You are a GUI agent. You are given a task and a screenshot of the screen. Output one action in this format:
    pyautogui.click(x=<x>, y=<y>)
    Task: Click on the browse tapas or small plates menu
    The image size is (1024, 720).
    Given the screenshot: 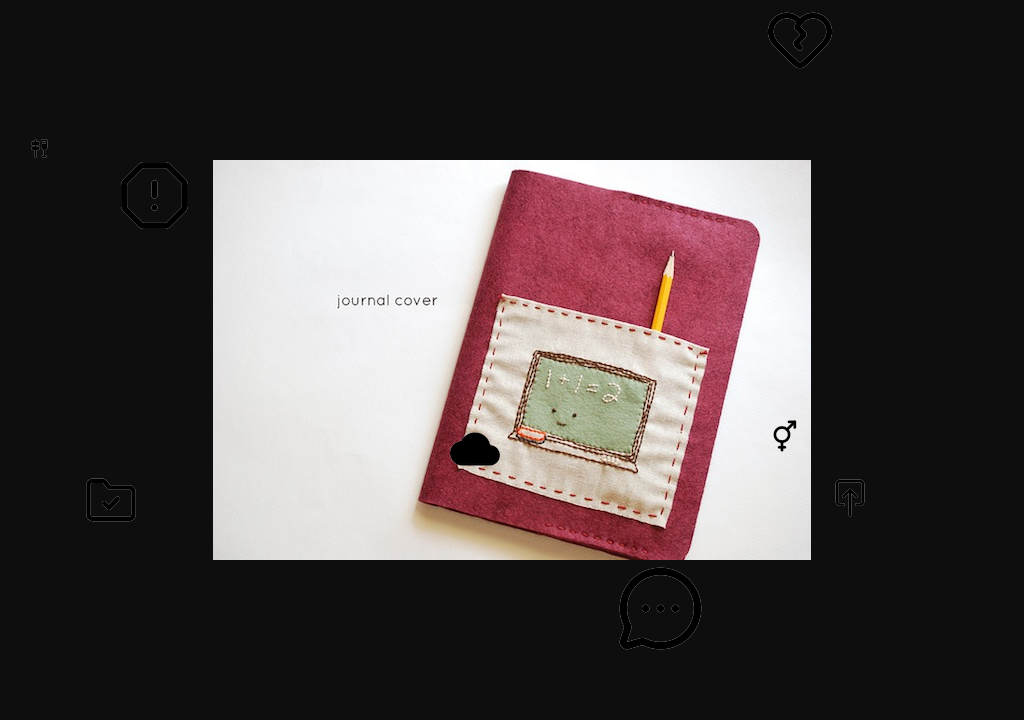 What is the action you would take?
    pyautogui.click(x=39, y=148)
    